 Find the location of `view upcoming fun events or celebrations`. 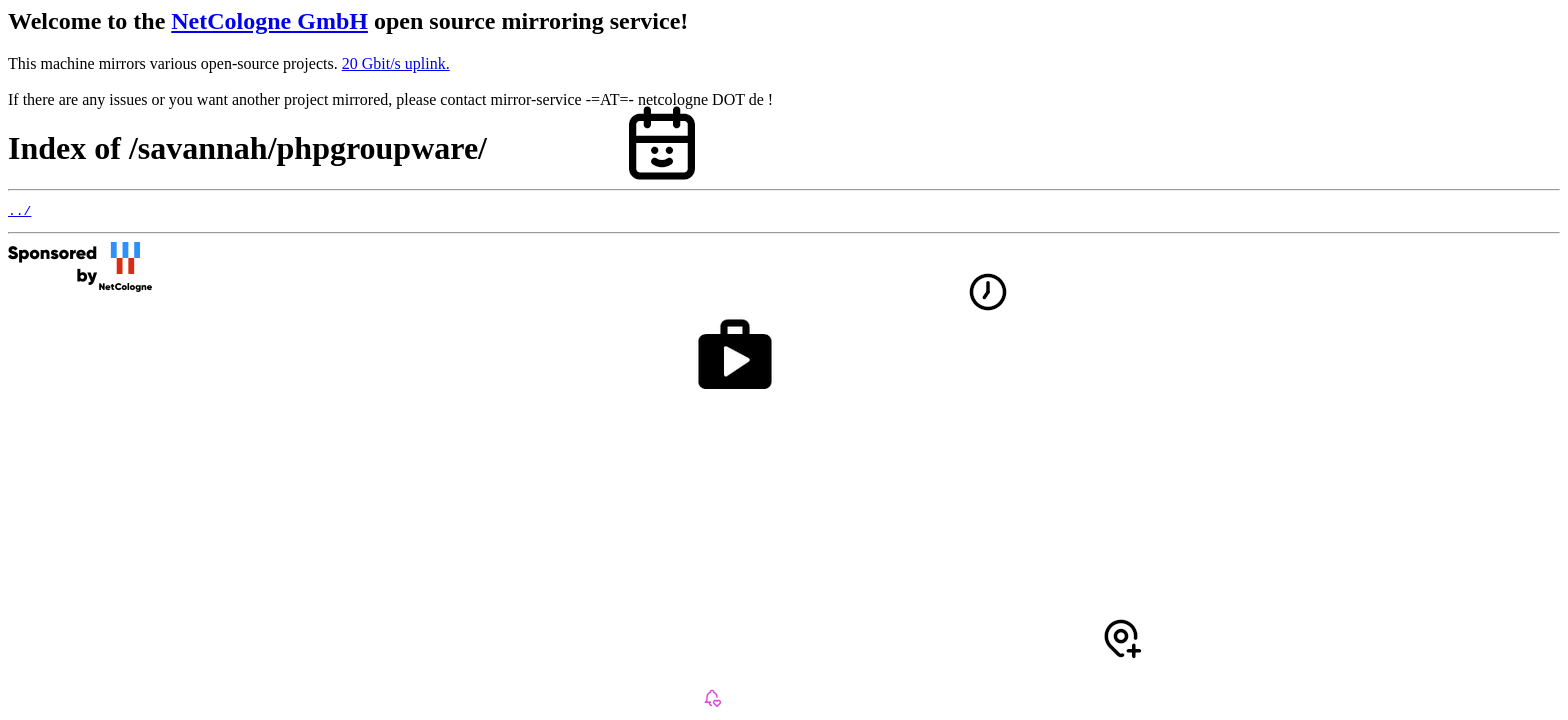

view upcoming fun events or celebrations is located at coordinates (662, 143).